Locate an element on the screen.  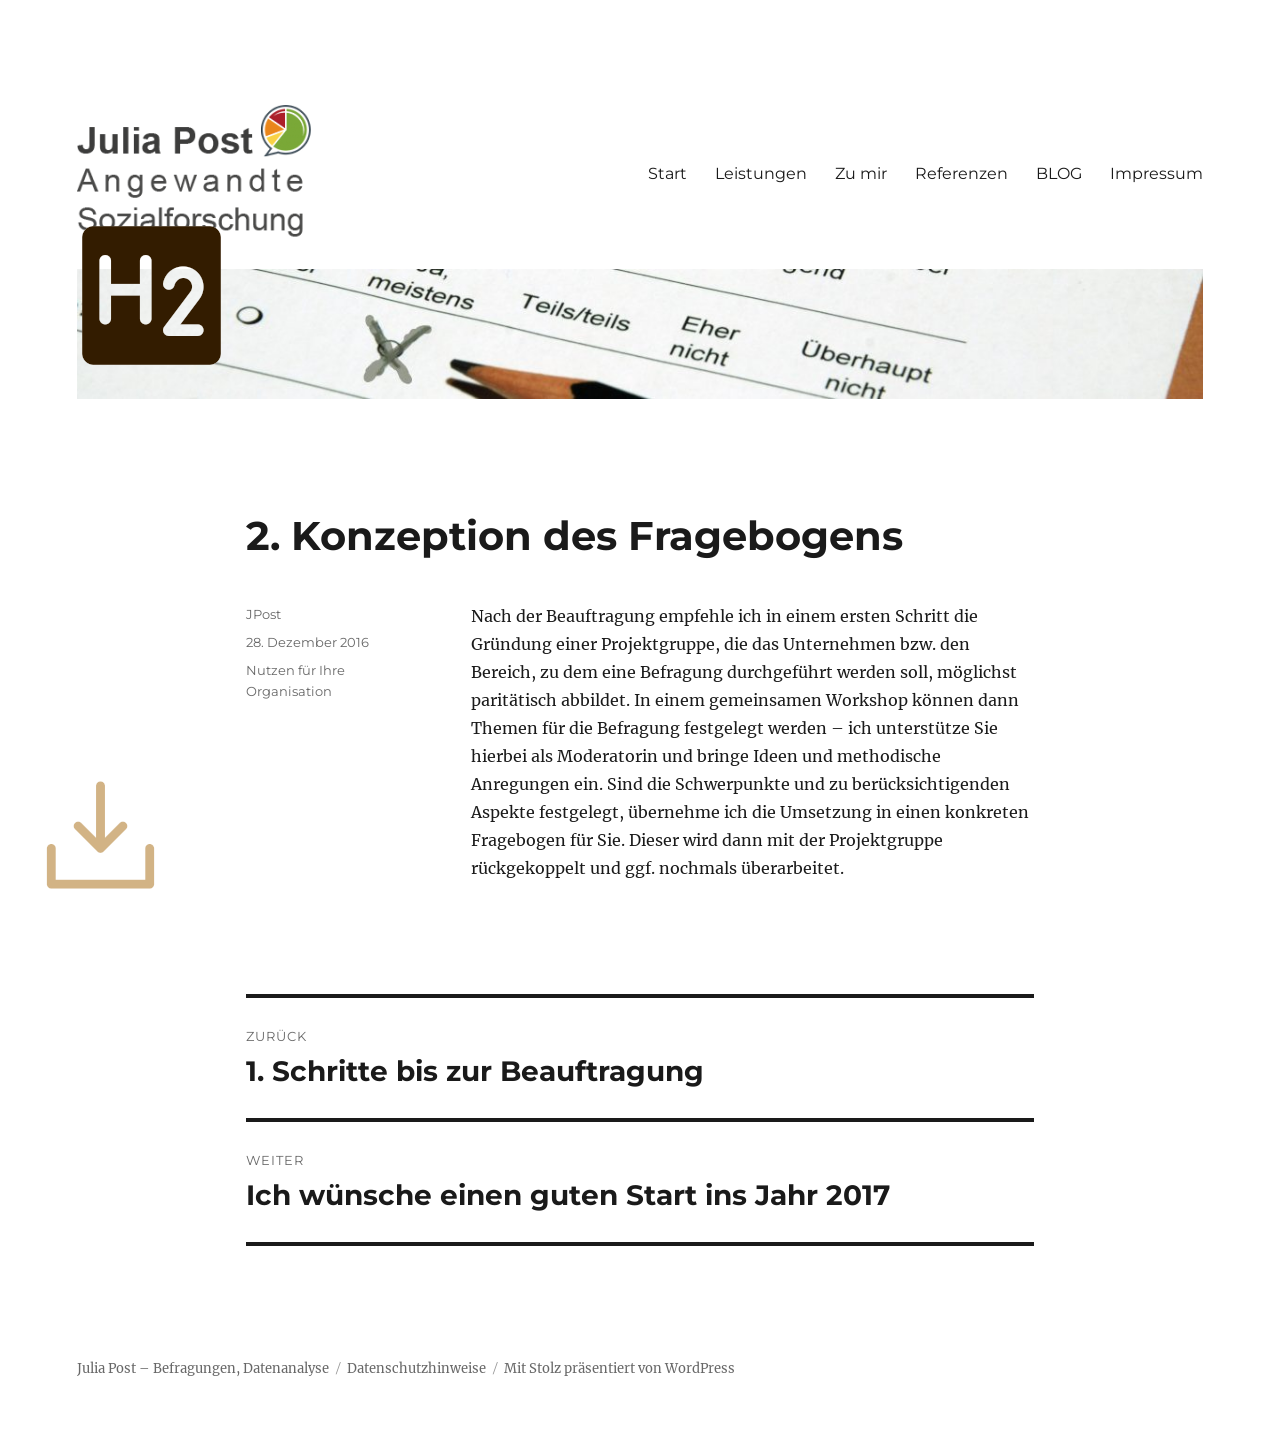
format text as heading level 2 is located at coordinates (151, 295).